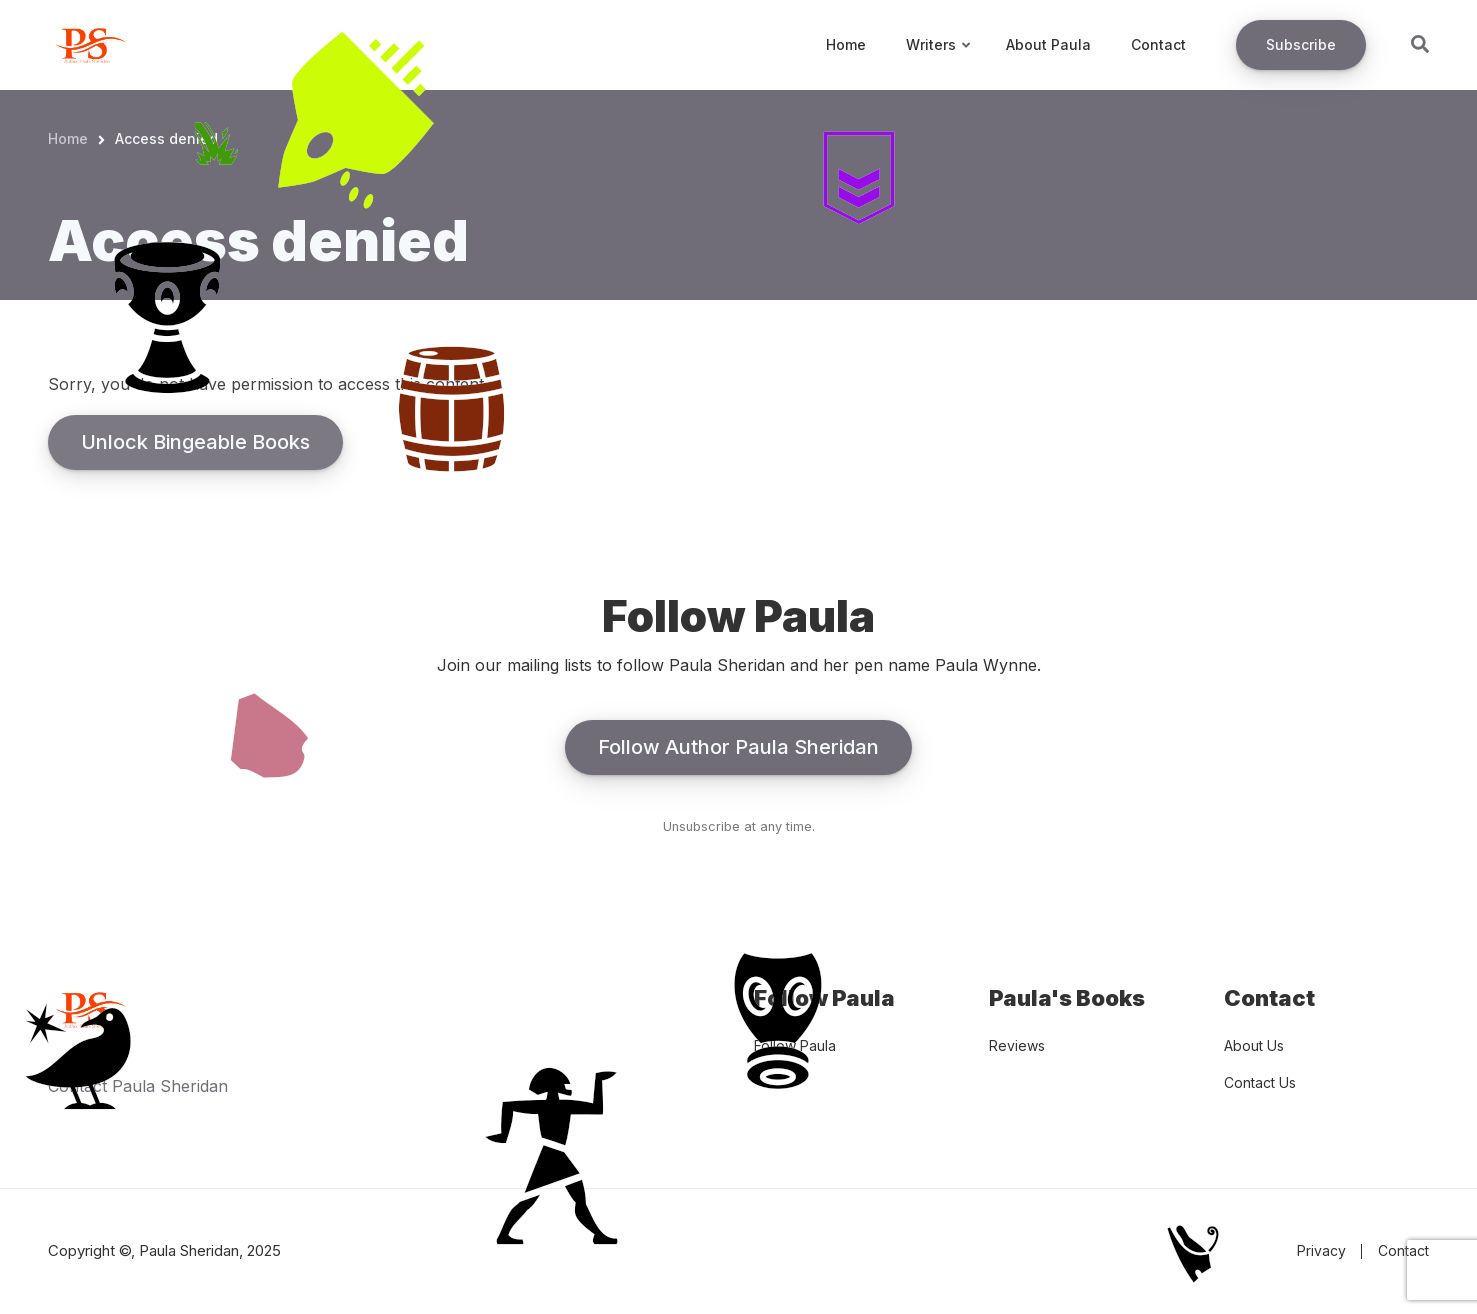 This screenshot has width=1477, height=1314. I want to click on indicates a distraction or interruption event, so click(78, 1055).